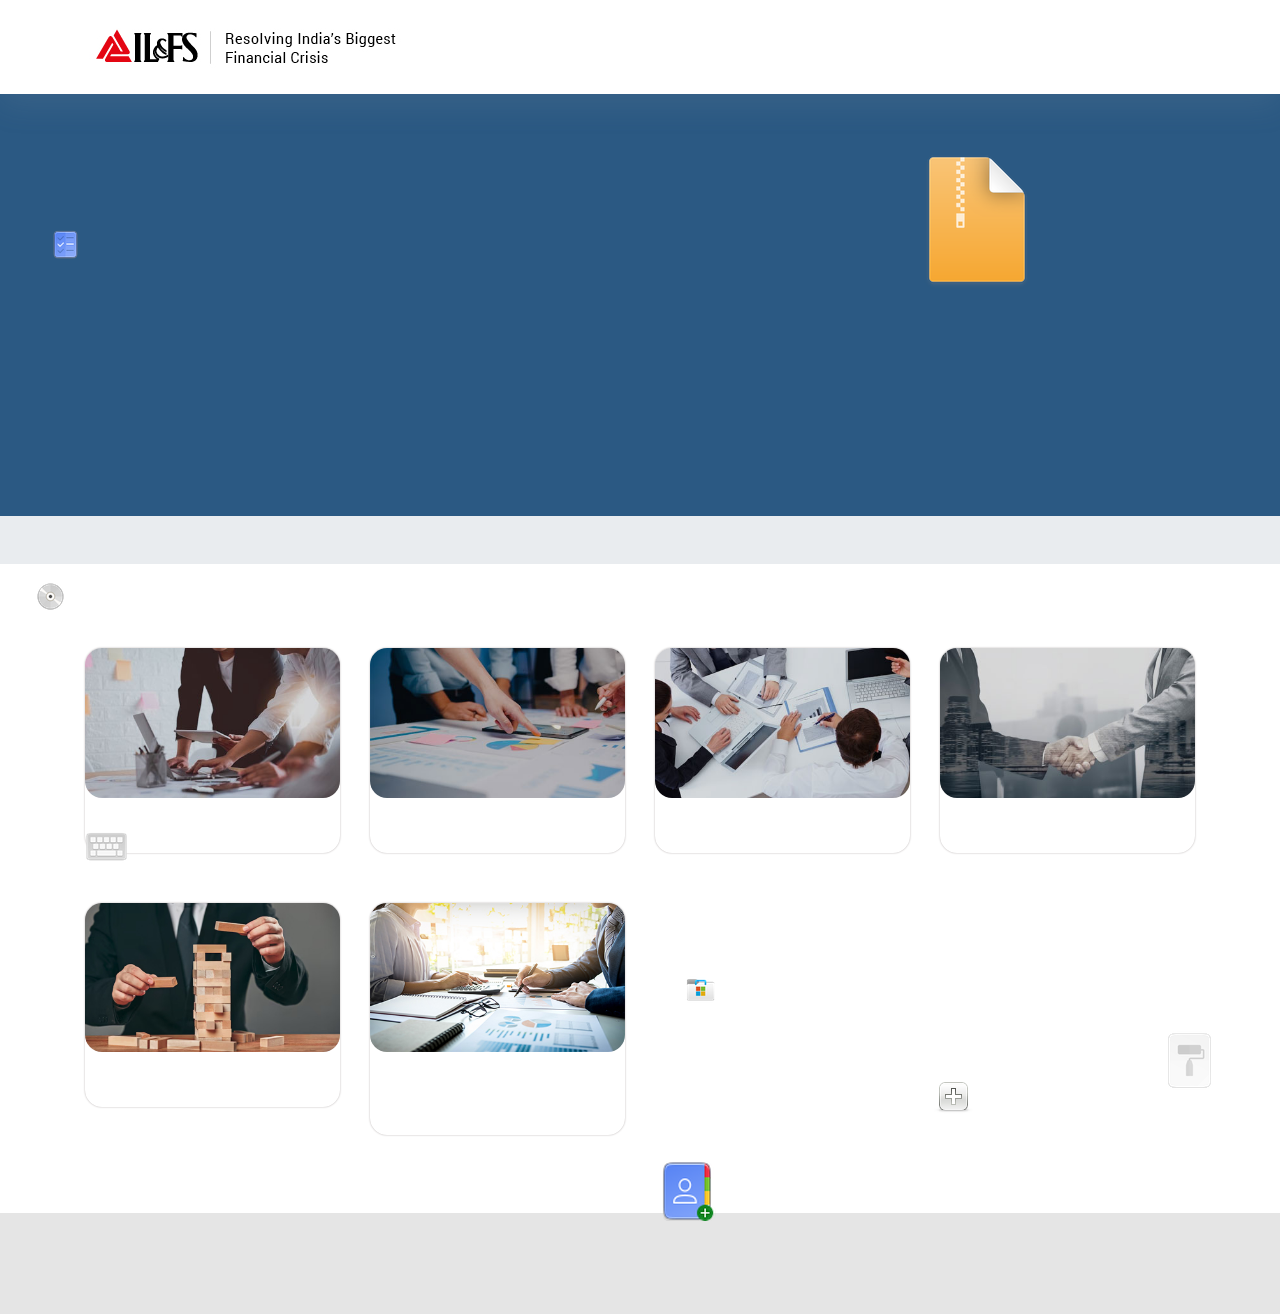 This screenshot has width=1280, height=1314. What do you see at coordinates (65, 244) in the screenshot?
I see `open the to-do list app` at bounding box center [65, 244].